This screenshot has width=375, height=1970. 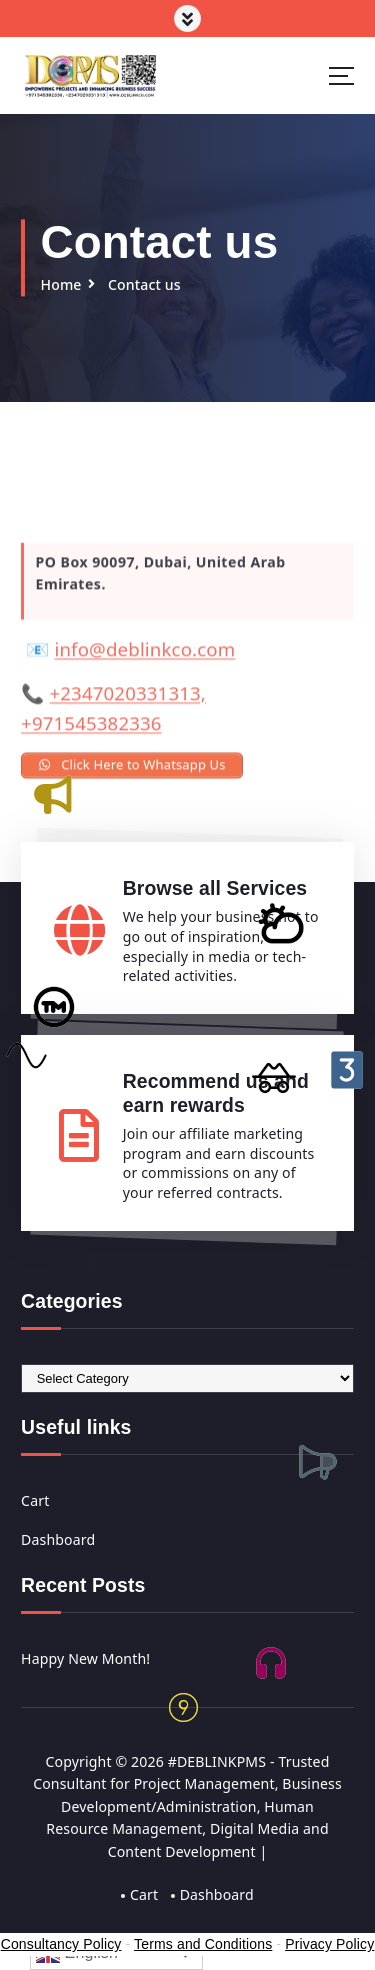 What do you see at coordinates (316, 1463) in the screenshot?
I see `make an announcement` at bounding box center [316, 1463].